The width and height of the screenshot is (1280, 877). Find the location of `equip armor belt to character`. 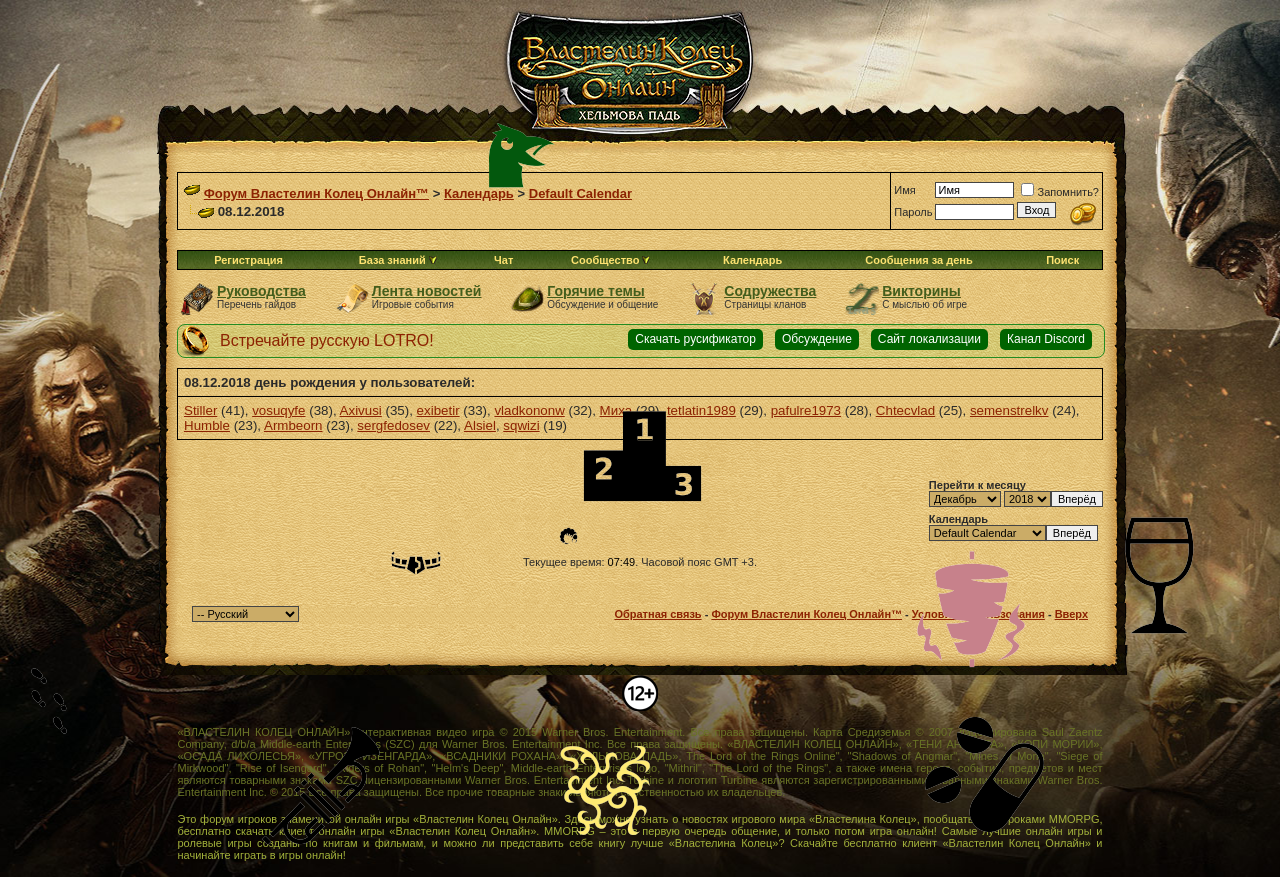

equip armor belt to character is located at coordinates (416, 563).